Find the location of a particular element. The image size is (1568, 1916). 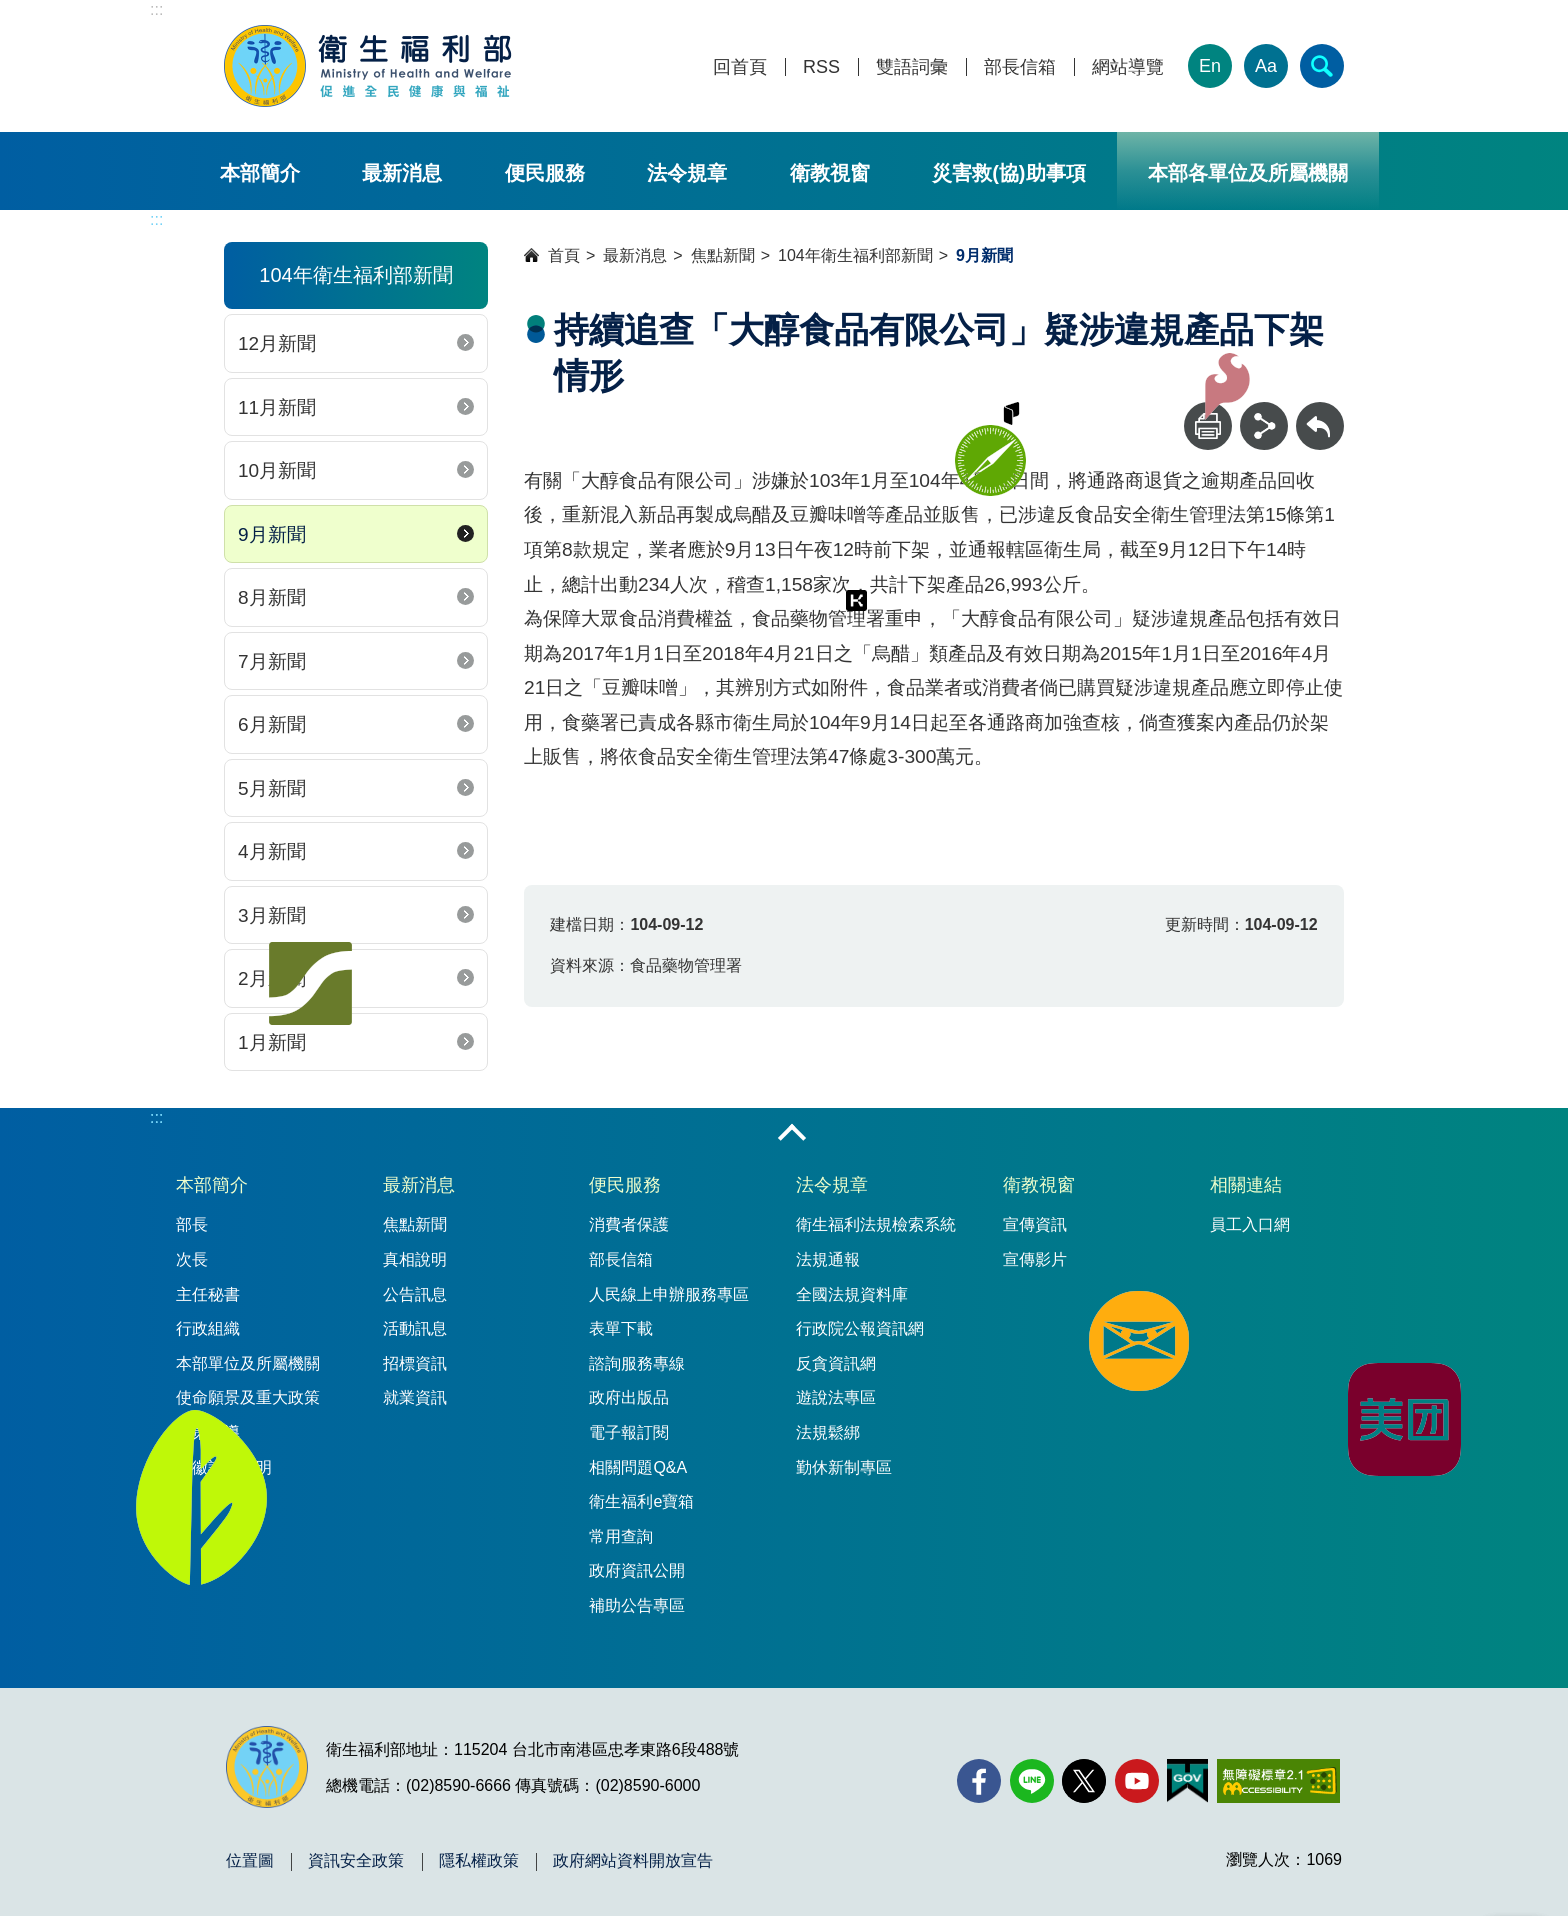

open Safari web browser is located at coordinates (990, 460).